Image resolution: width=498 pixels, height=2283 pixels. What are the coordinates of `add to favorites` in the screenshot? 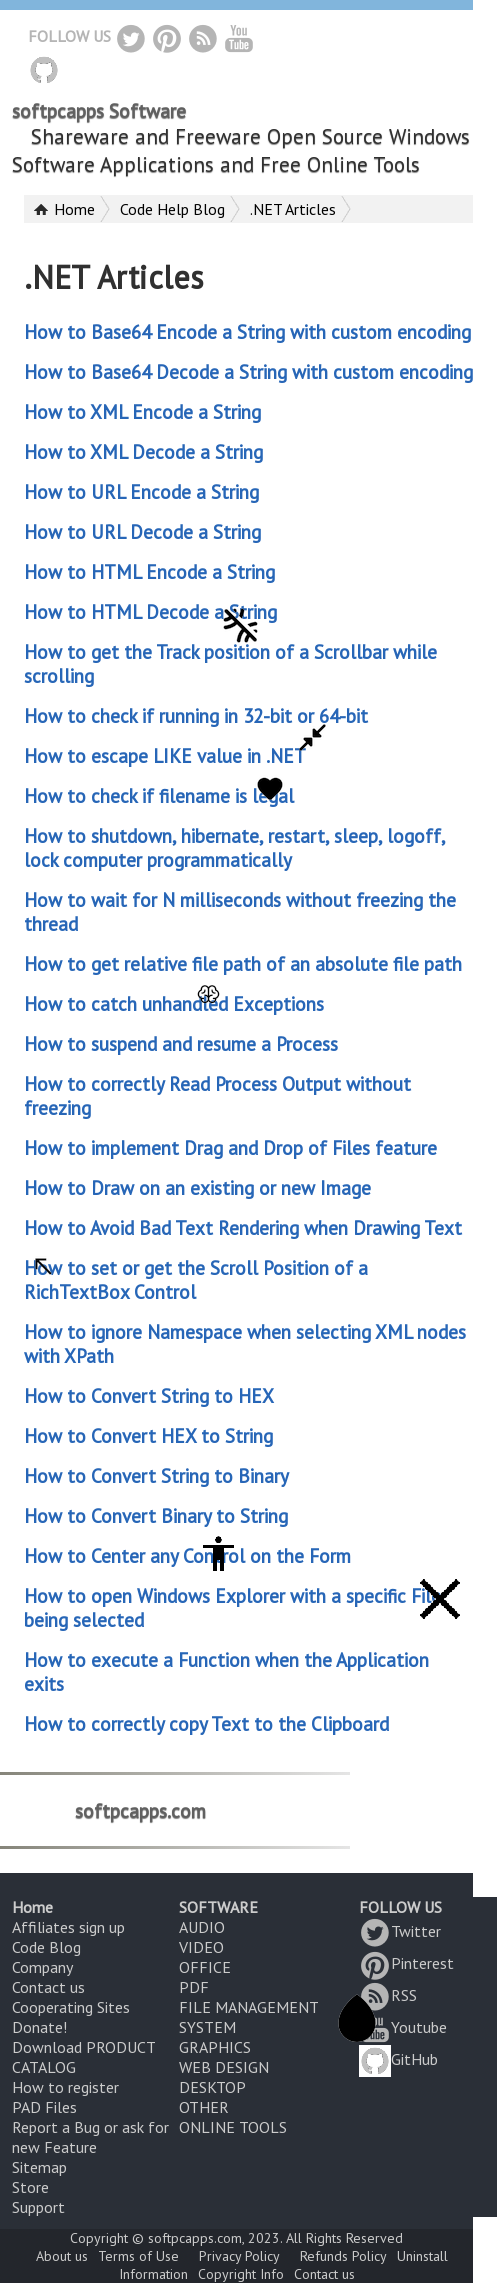 It's located at (270, 789).